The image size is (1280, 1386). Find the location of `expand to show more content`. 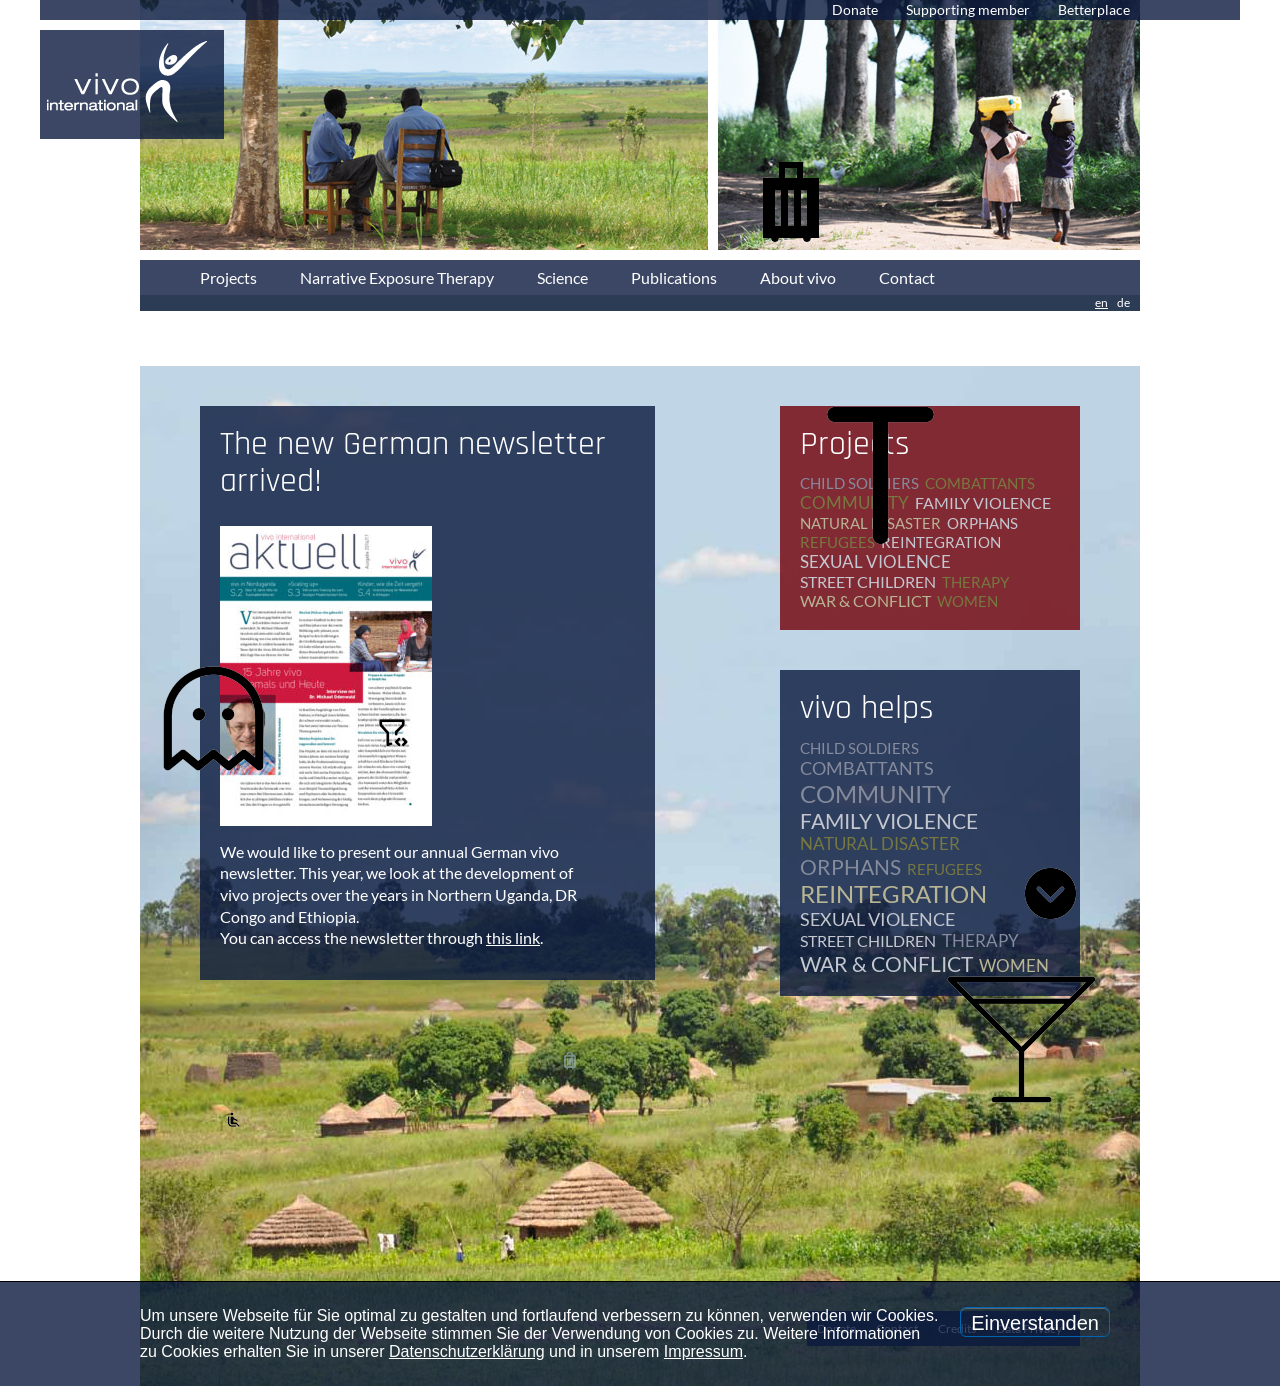

expand to show more content is located at coordinates (1050, 893).